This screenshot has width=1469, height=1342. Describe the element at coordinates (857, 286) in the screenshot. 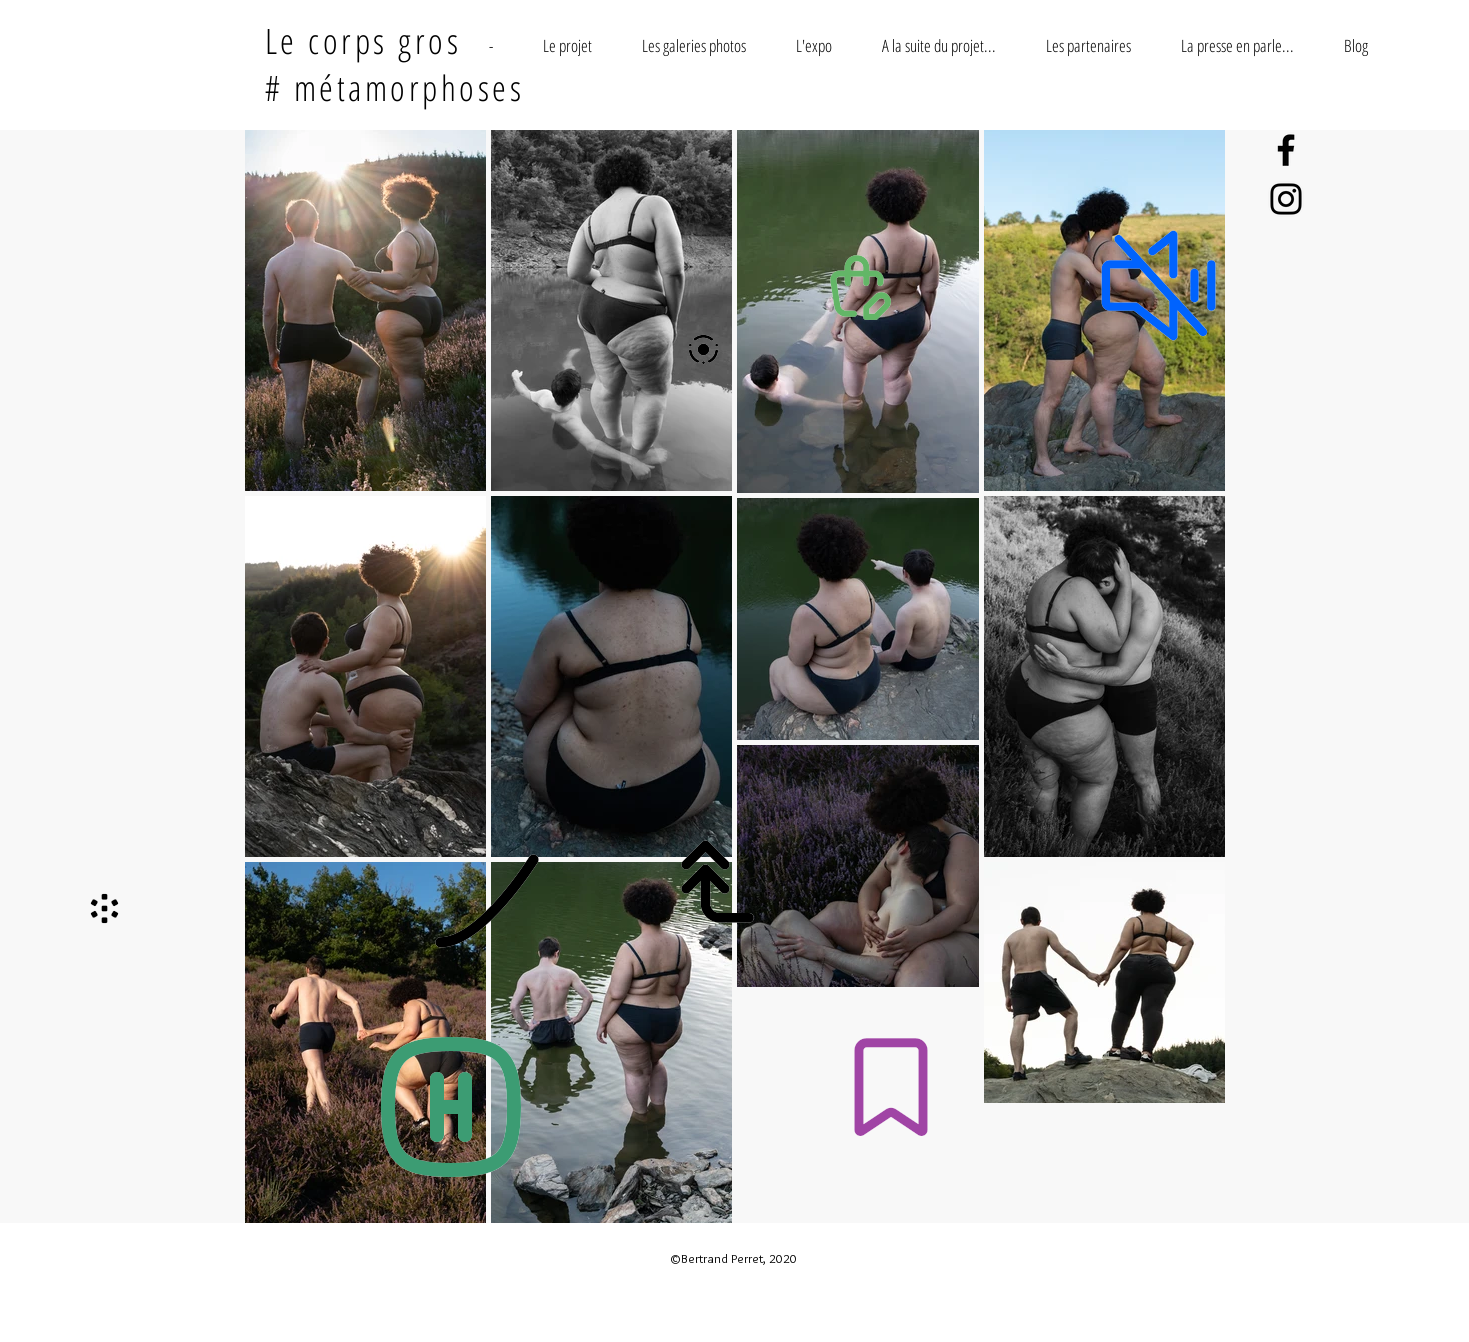

I see `edit shopping bag contents` at that location.